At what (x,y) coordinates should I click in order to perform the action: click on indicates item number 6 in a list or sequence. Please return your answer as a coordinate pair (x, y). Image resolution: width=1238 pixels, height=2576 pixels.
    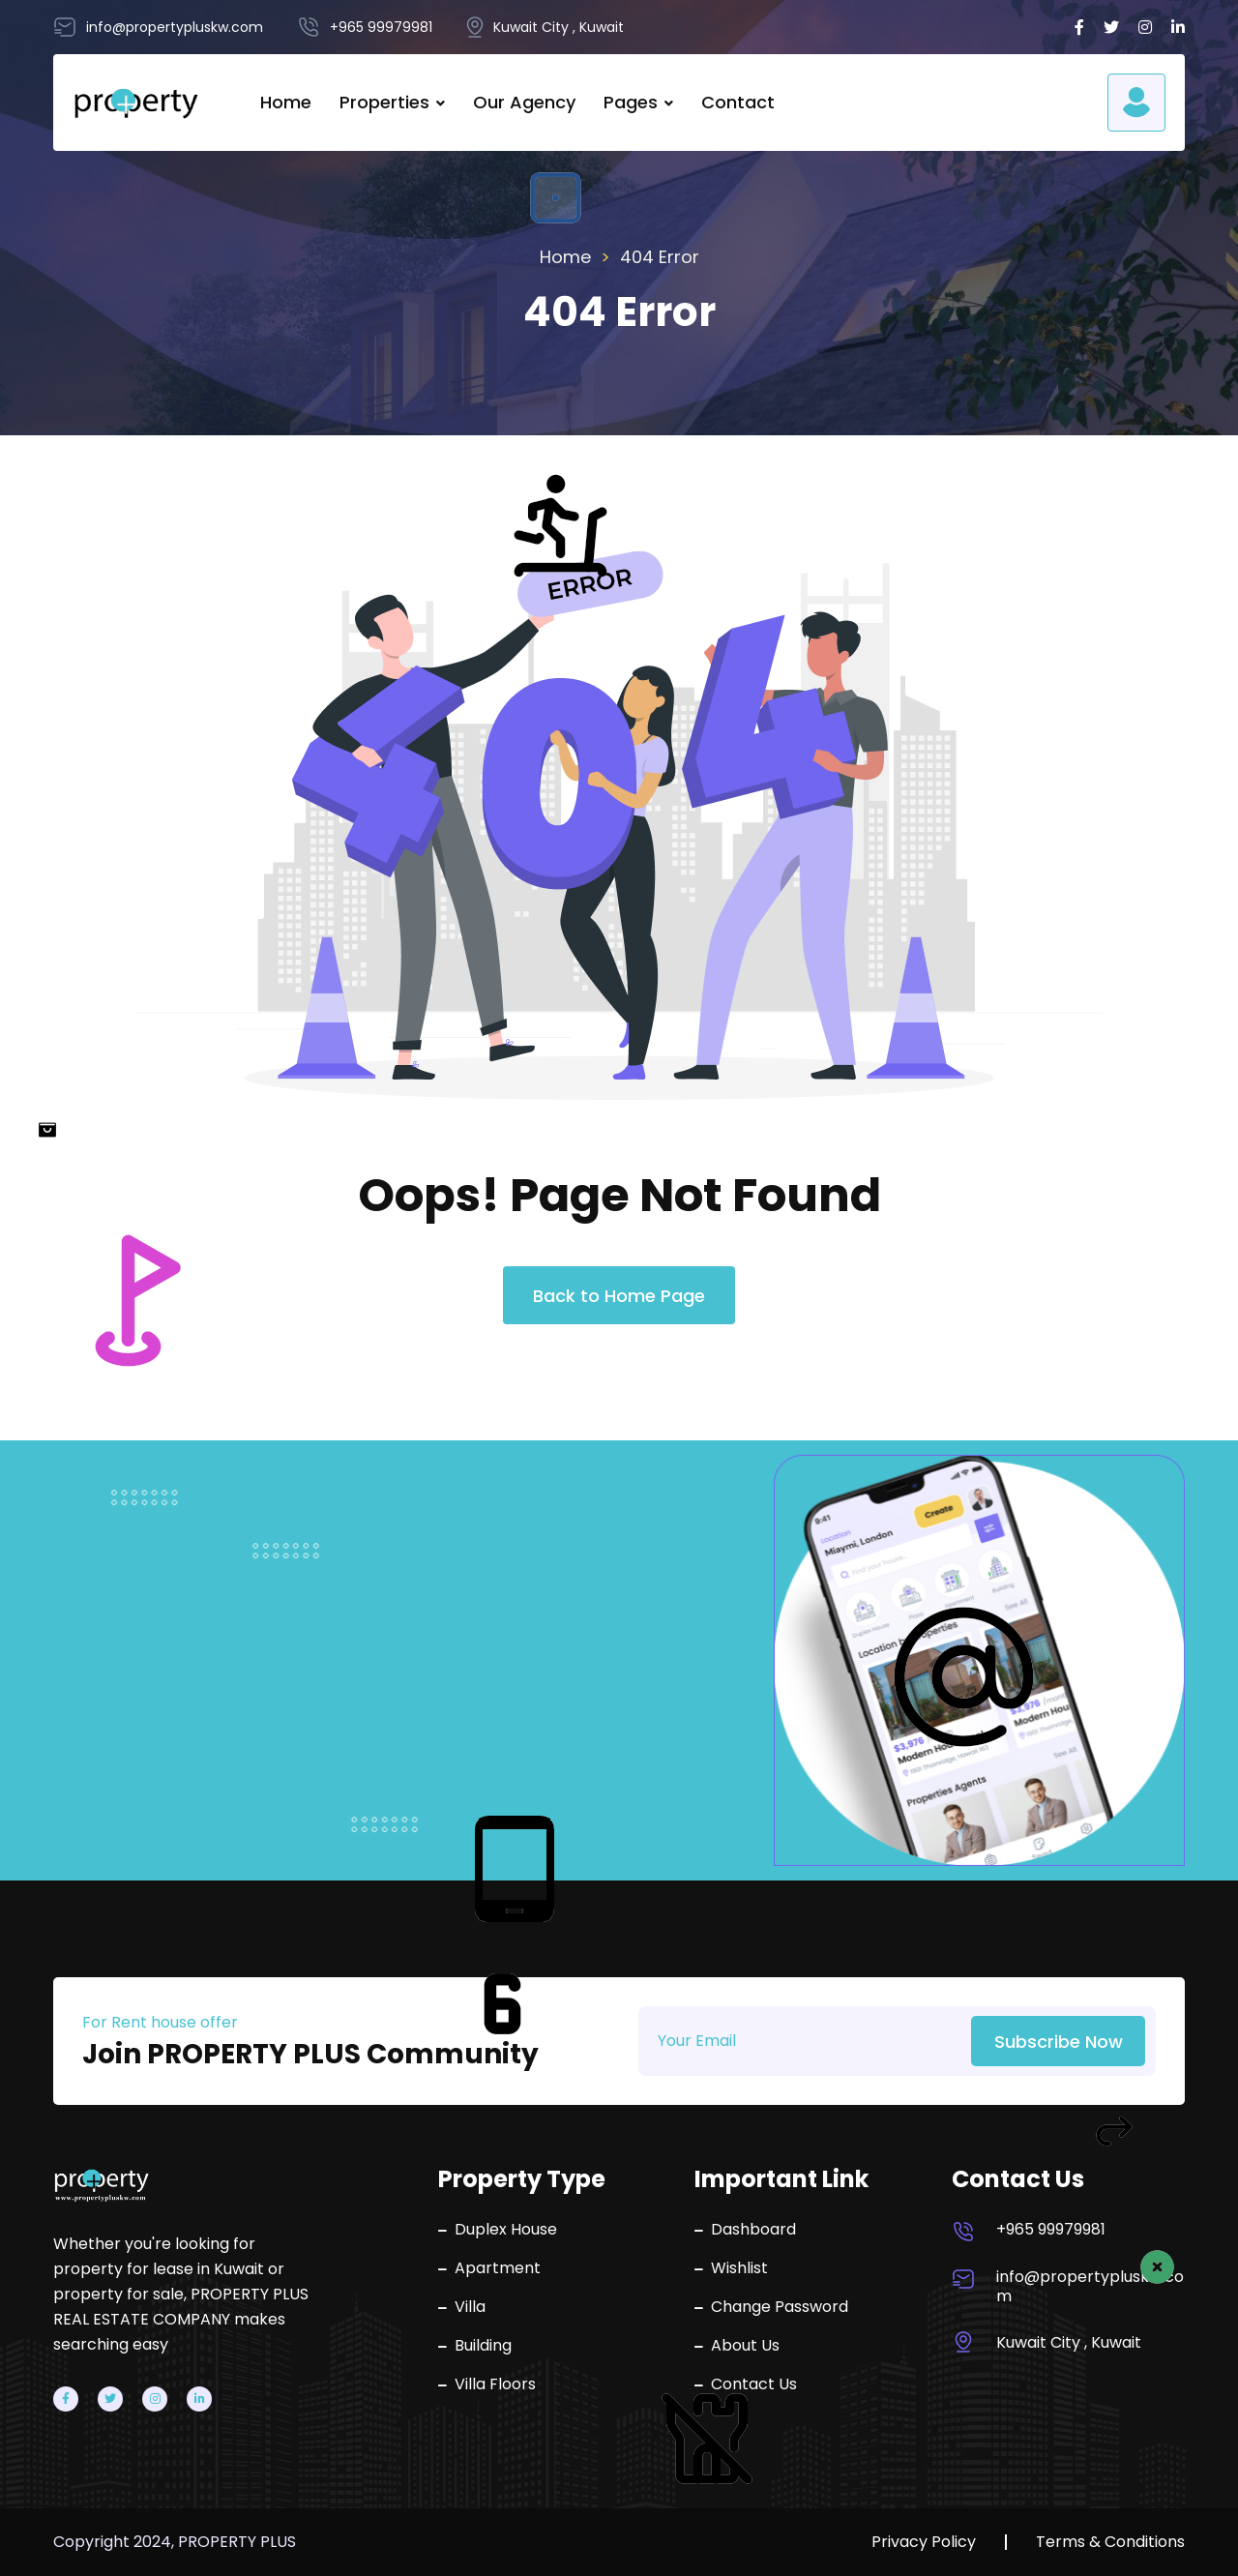
    Looking at the image, I should click on (502, 2003).